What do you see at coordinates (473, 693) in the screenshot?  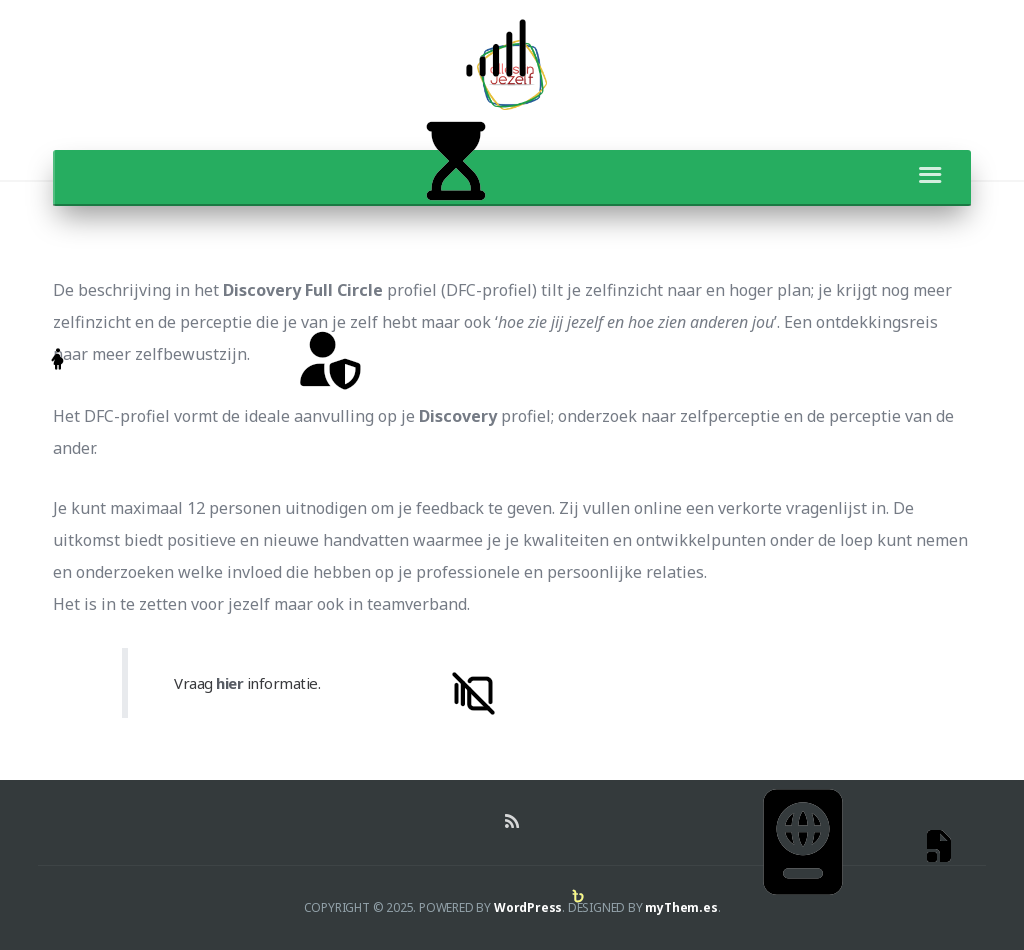 I see `version history unavailable` at bounding box center [473, 693].